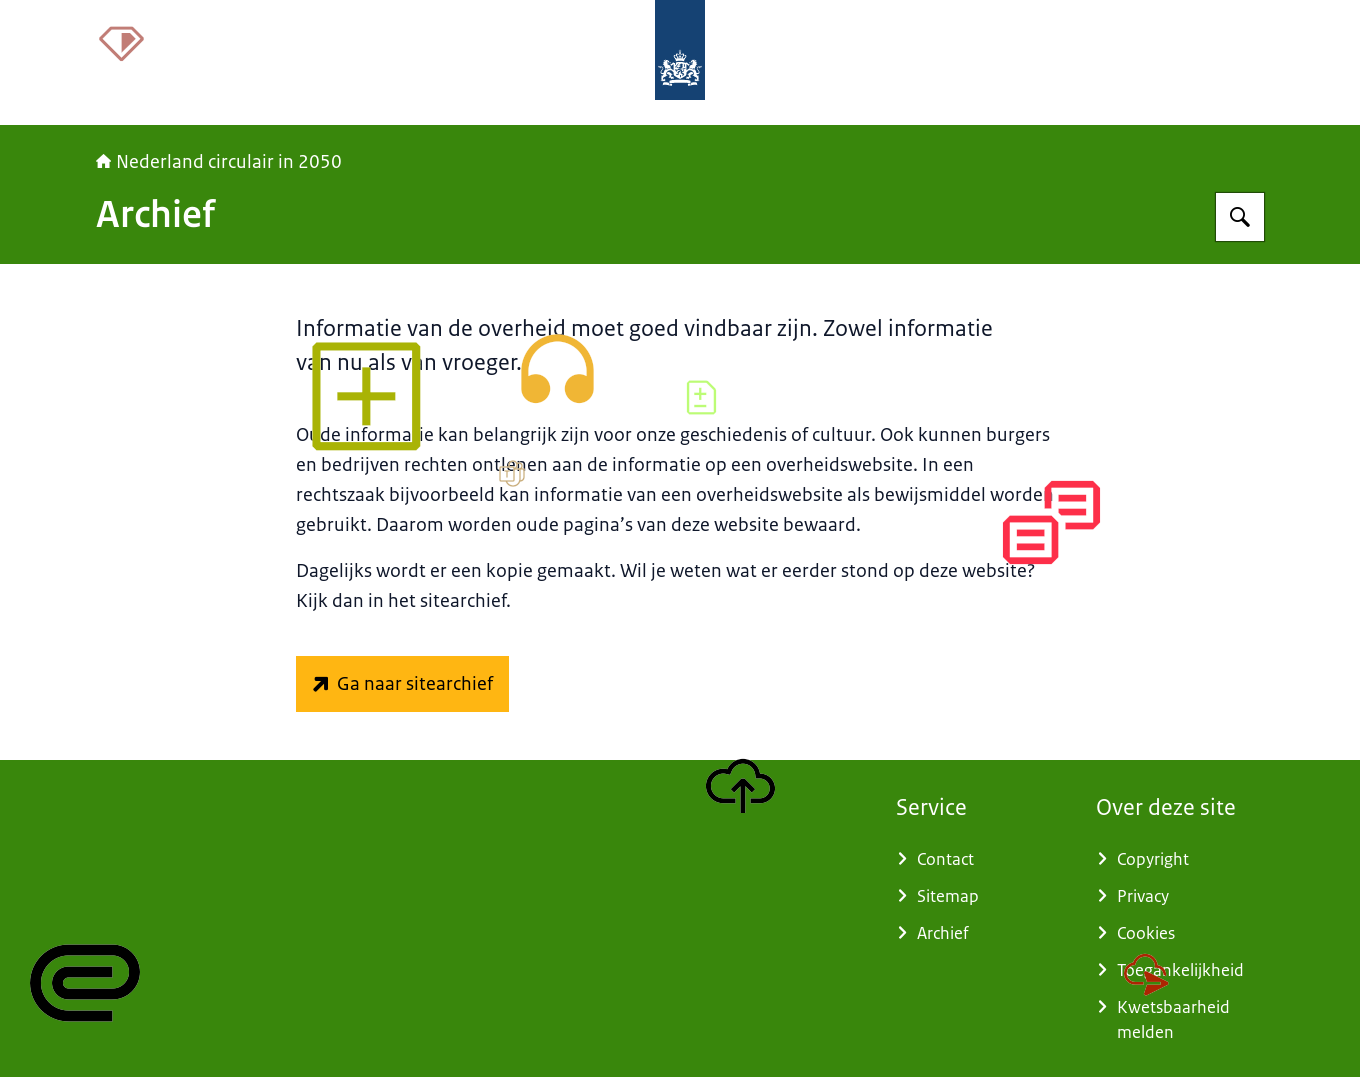 The image size is (1360, 1077). I want to click on view file differences or changes, so click(701, 397).